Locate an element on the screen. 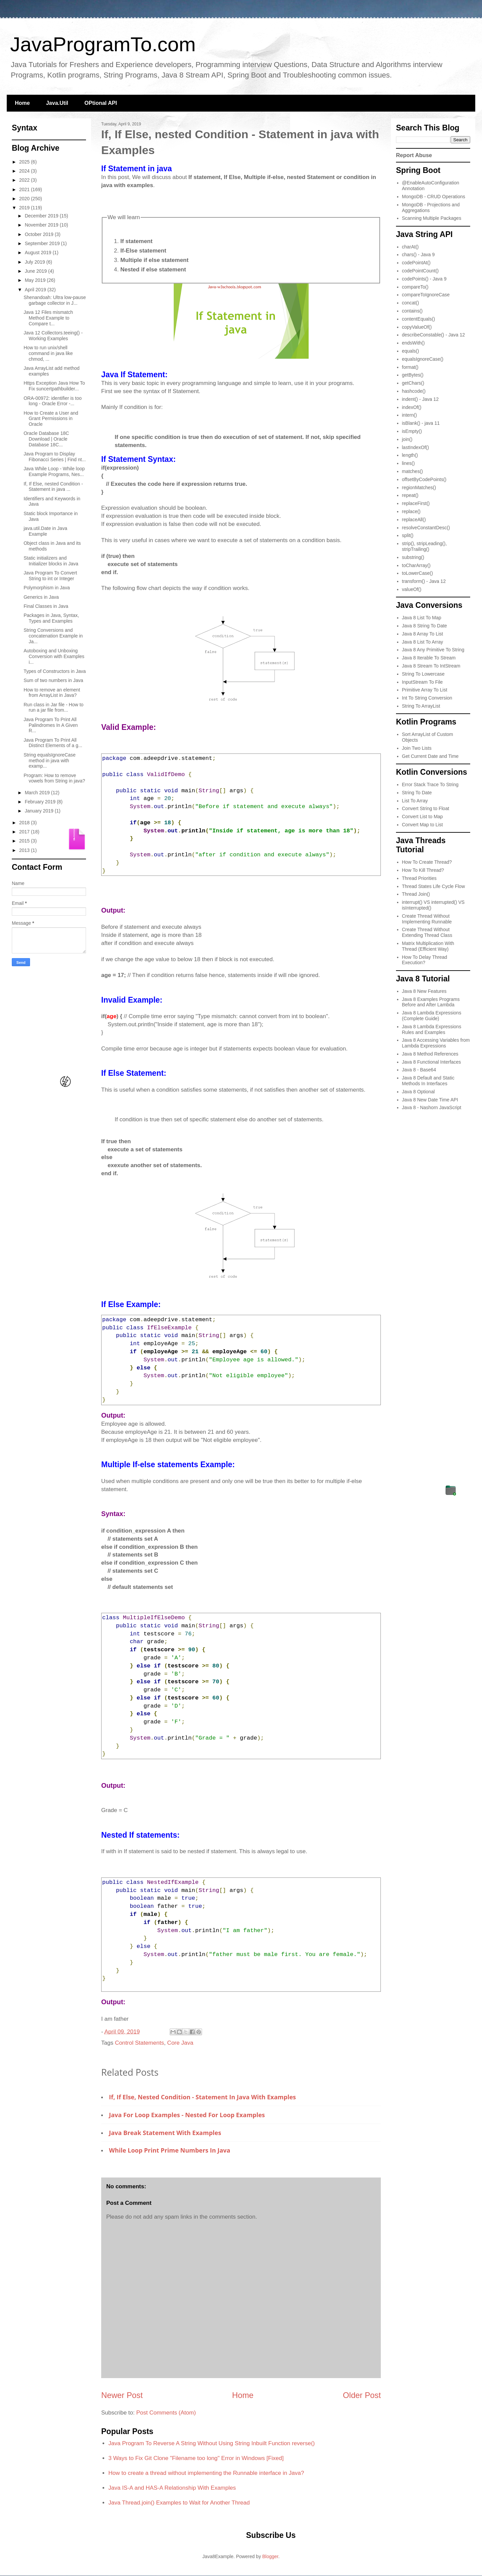  access thunderbolt port settings is located at coordinates (65, 1082).